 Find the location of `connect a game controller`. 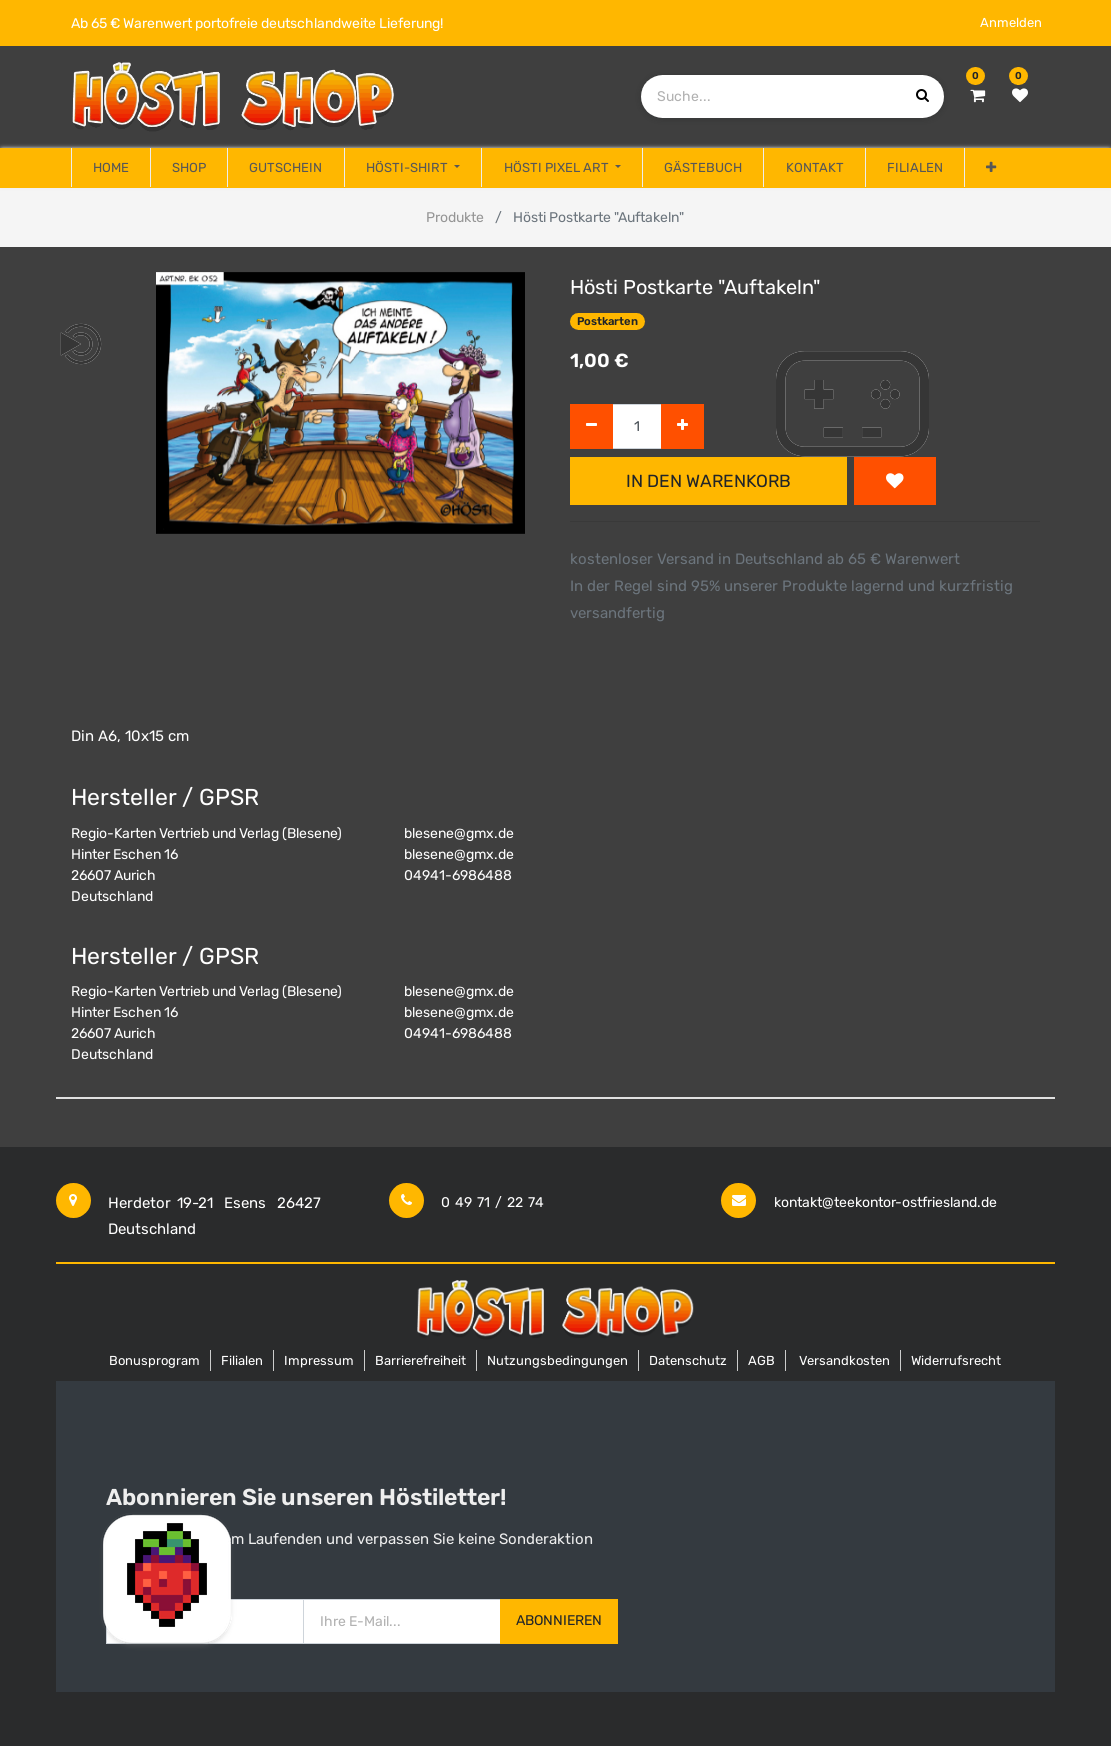

connect a game controller is located at coordinates (852, 408).